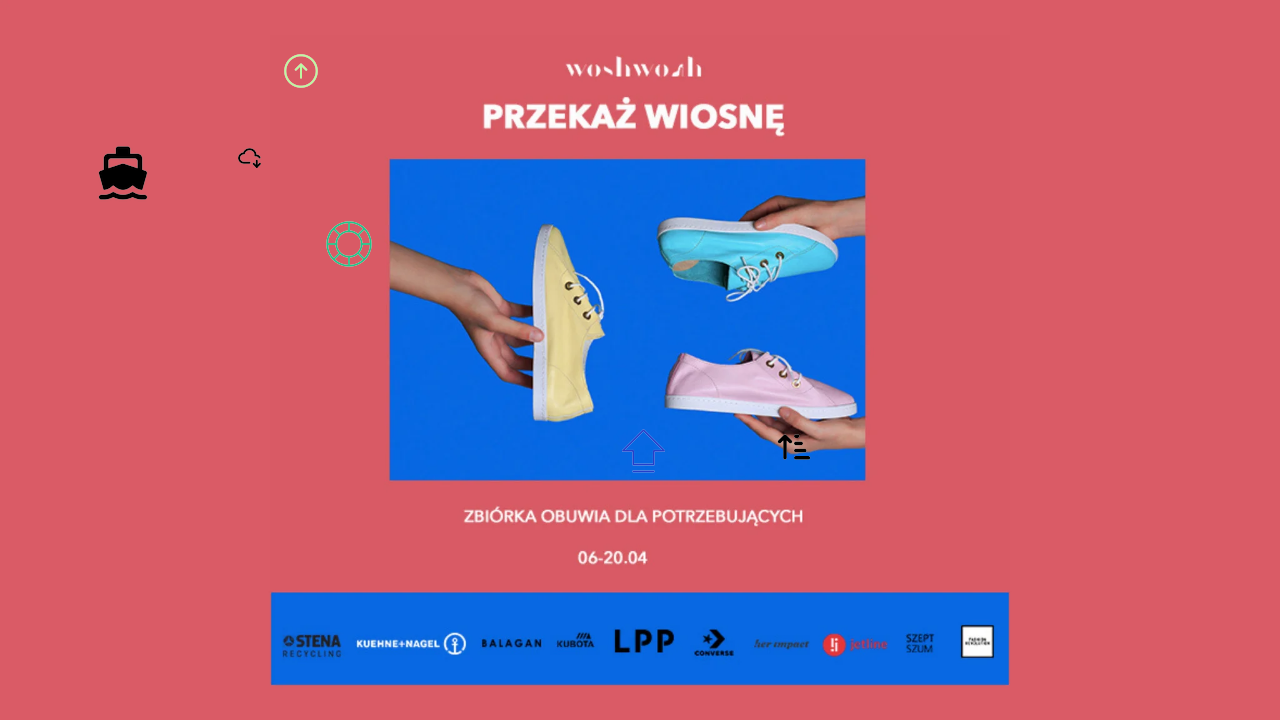 Image resolution: width=1280 pixels, height=720 pixels. What do you see at coordinates (794, 447) in the screenshot?
I see `sort items from smallest to largest` at bounding box center [794, 447].